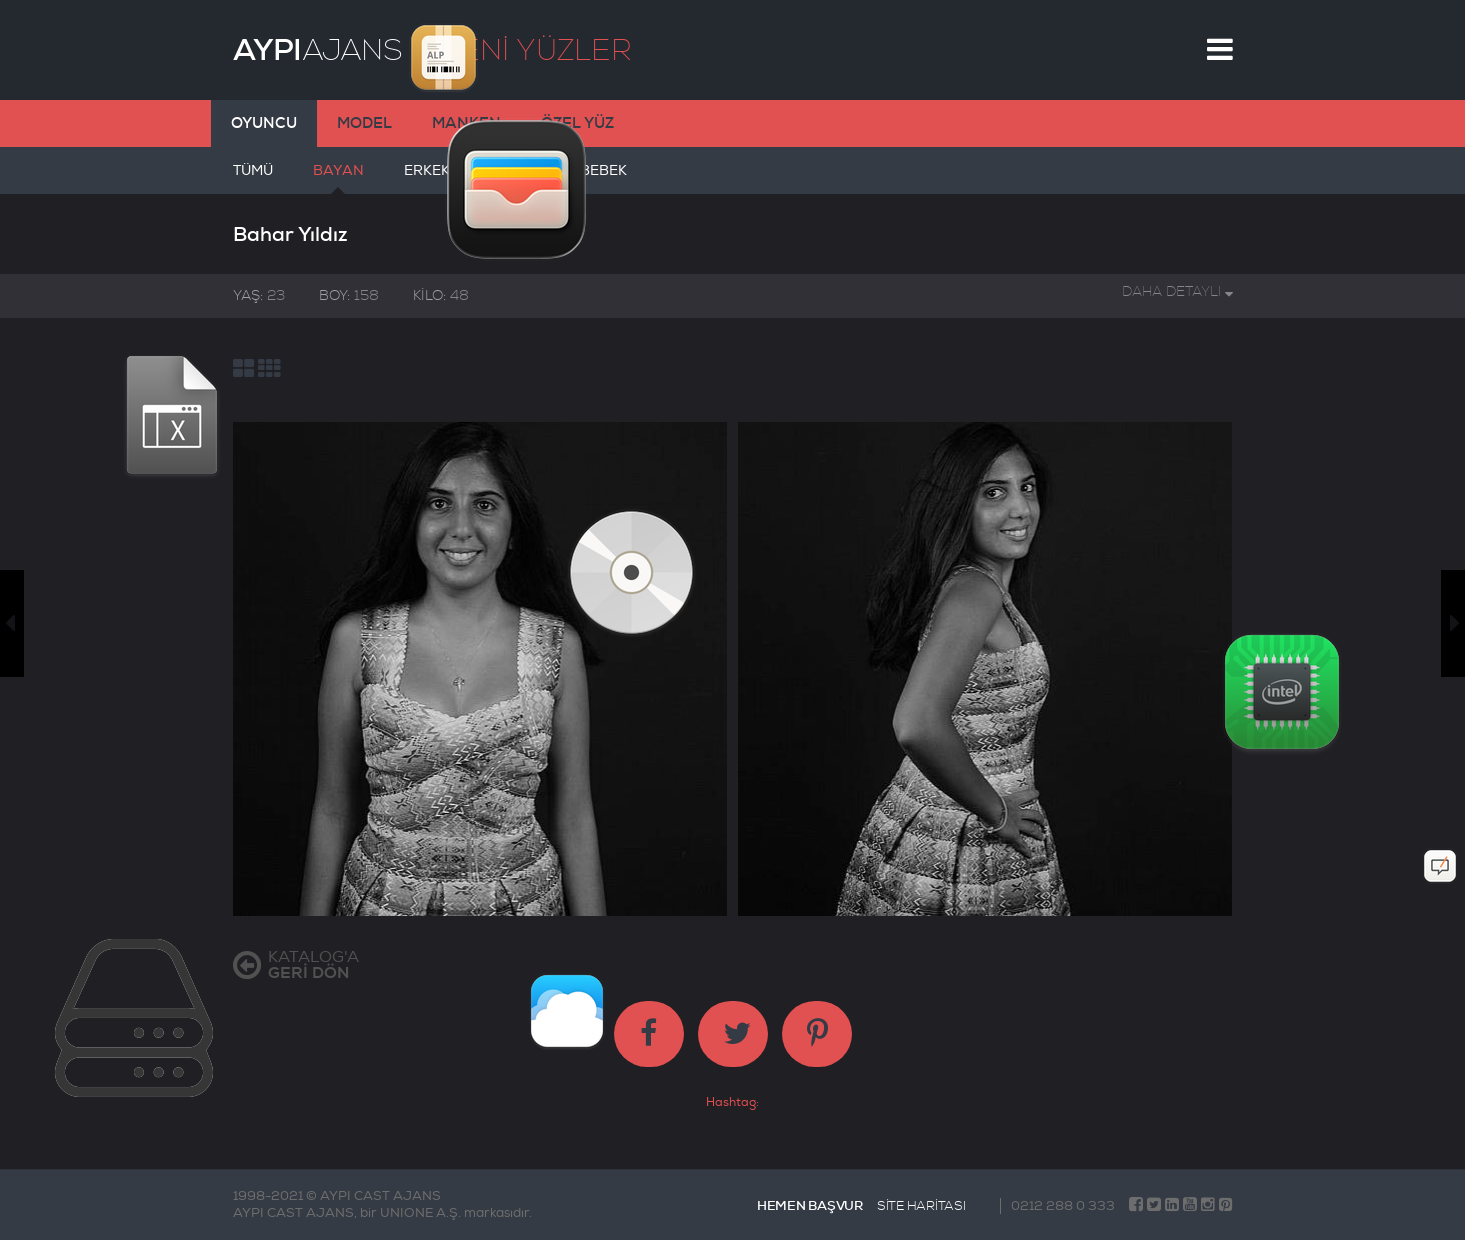  Describe the element at coordinates (567, 1011) in the screenshot. I see `access iCloud account settings` at that location.